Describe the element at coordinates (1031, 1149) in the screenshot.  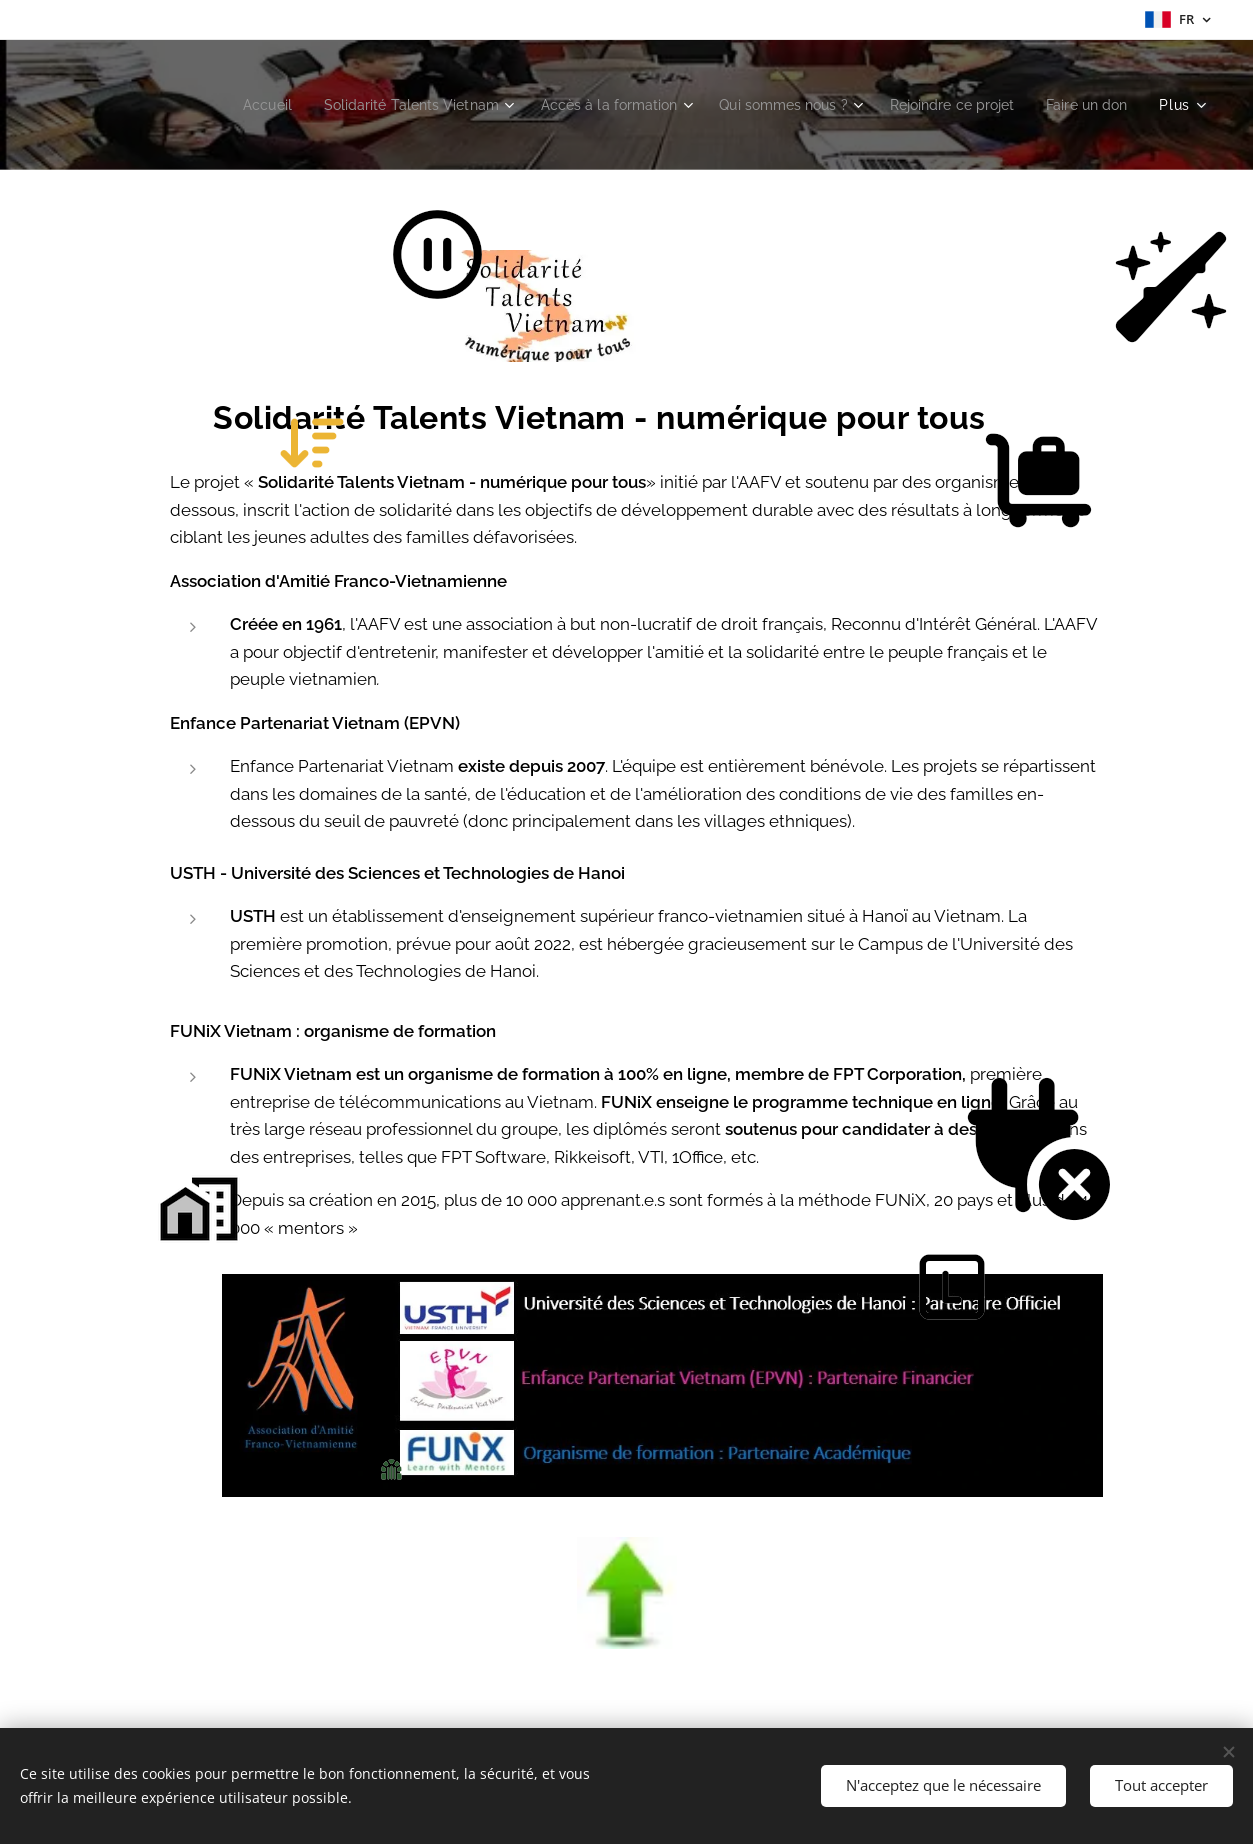
I see `connection failed or unavailable` at that location.